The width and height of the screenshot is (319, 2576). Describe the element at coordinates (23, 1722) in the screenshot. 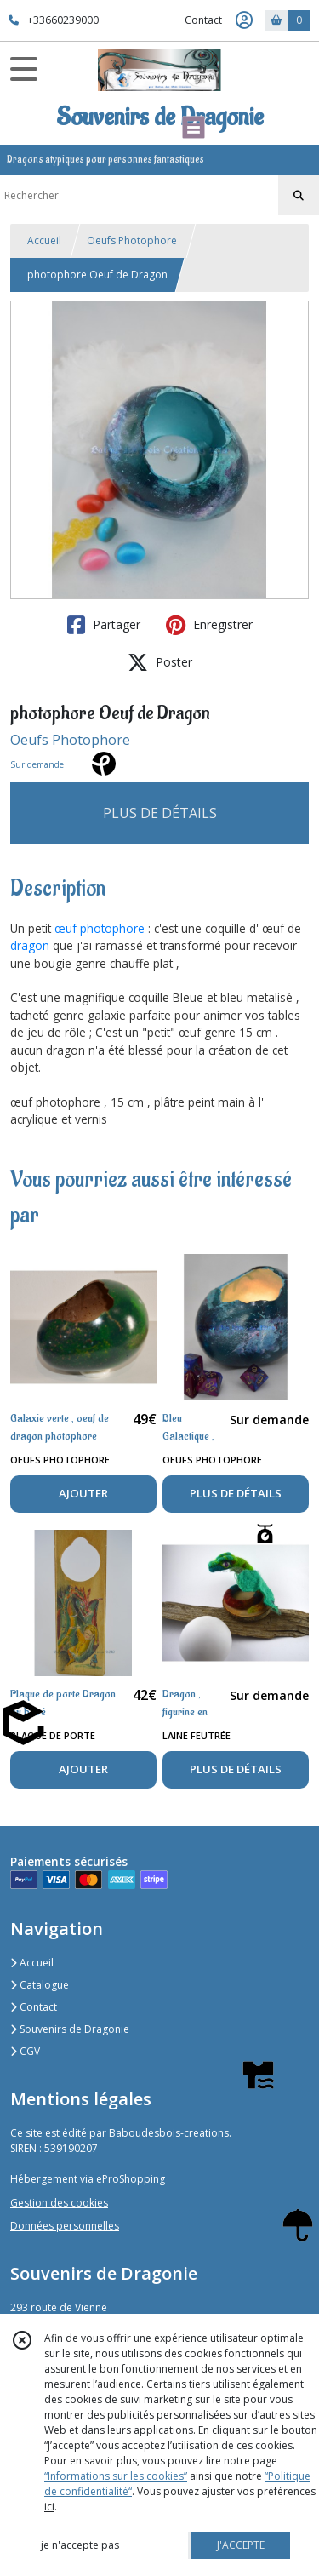

I see `myget package hosting service logo` at that location.